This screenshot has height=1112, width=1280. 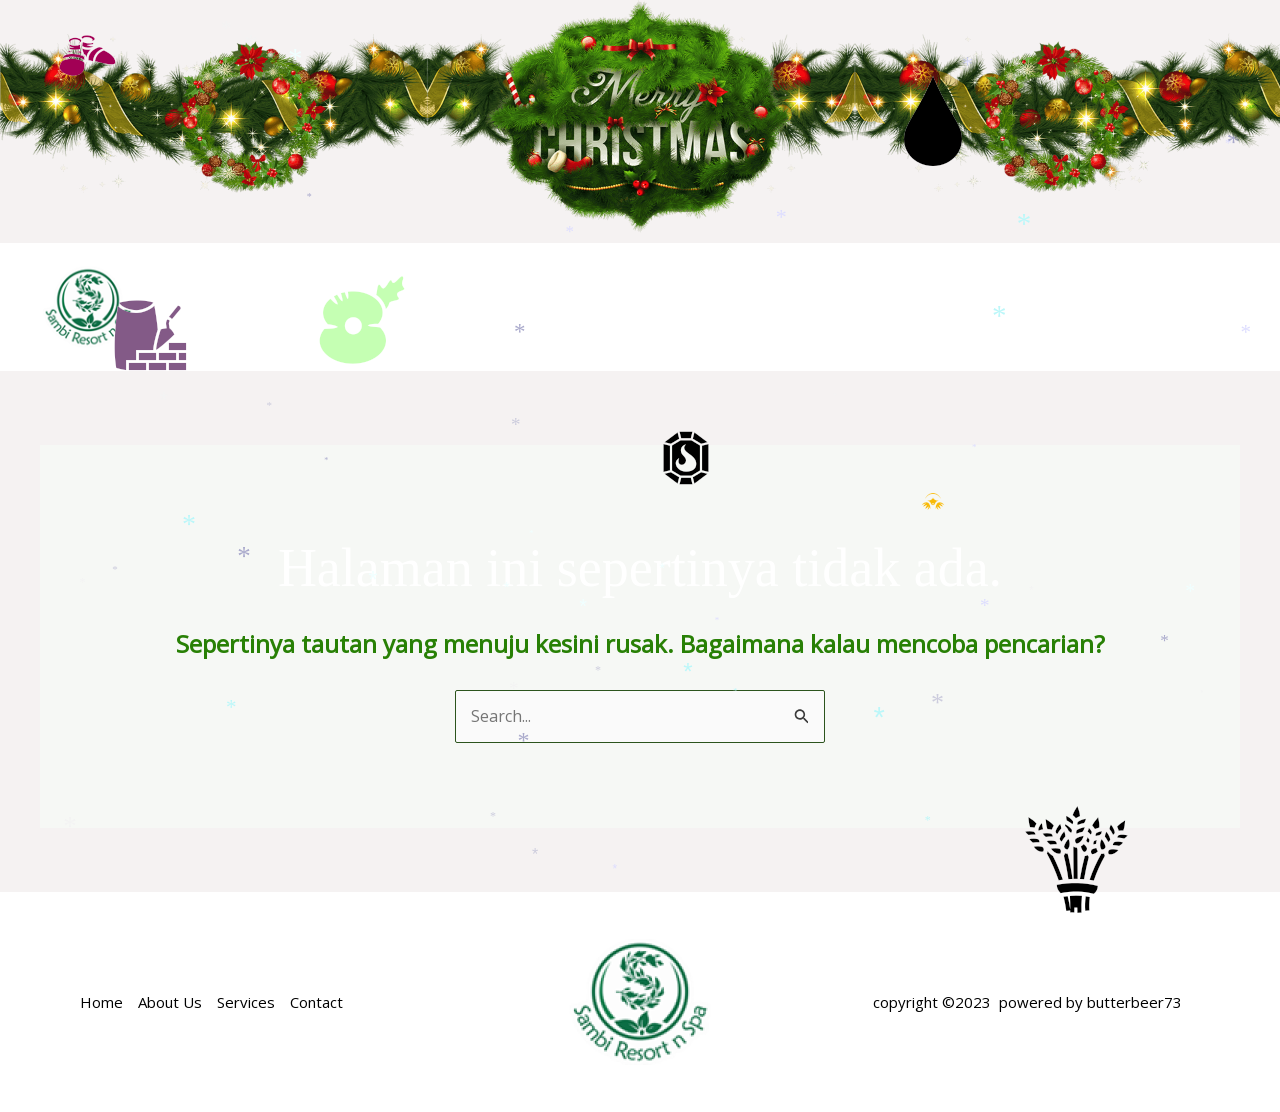 What do you see at coordinates (1076, 859) in the screenshot?
I see `represents farming or agriculture in a game interface` at bounding box center [1076, 859].